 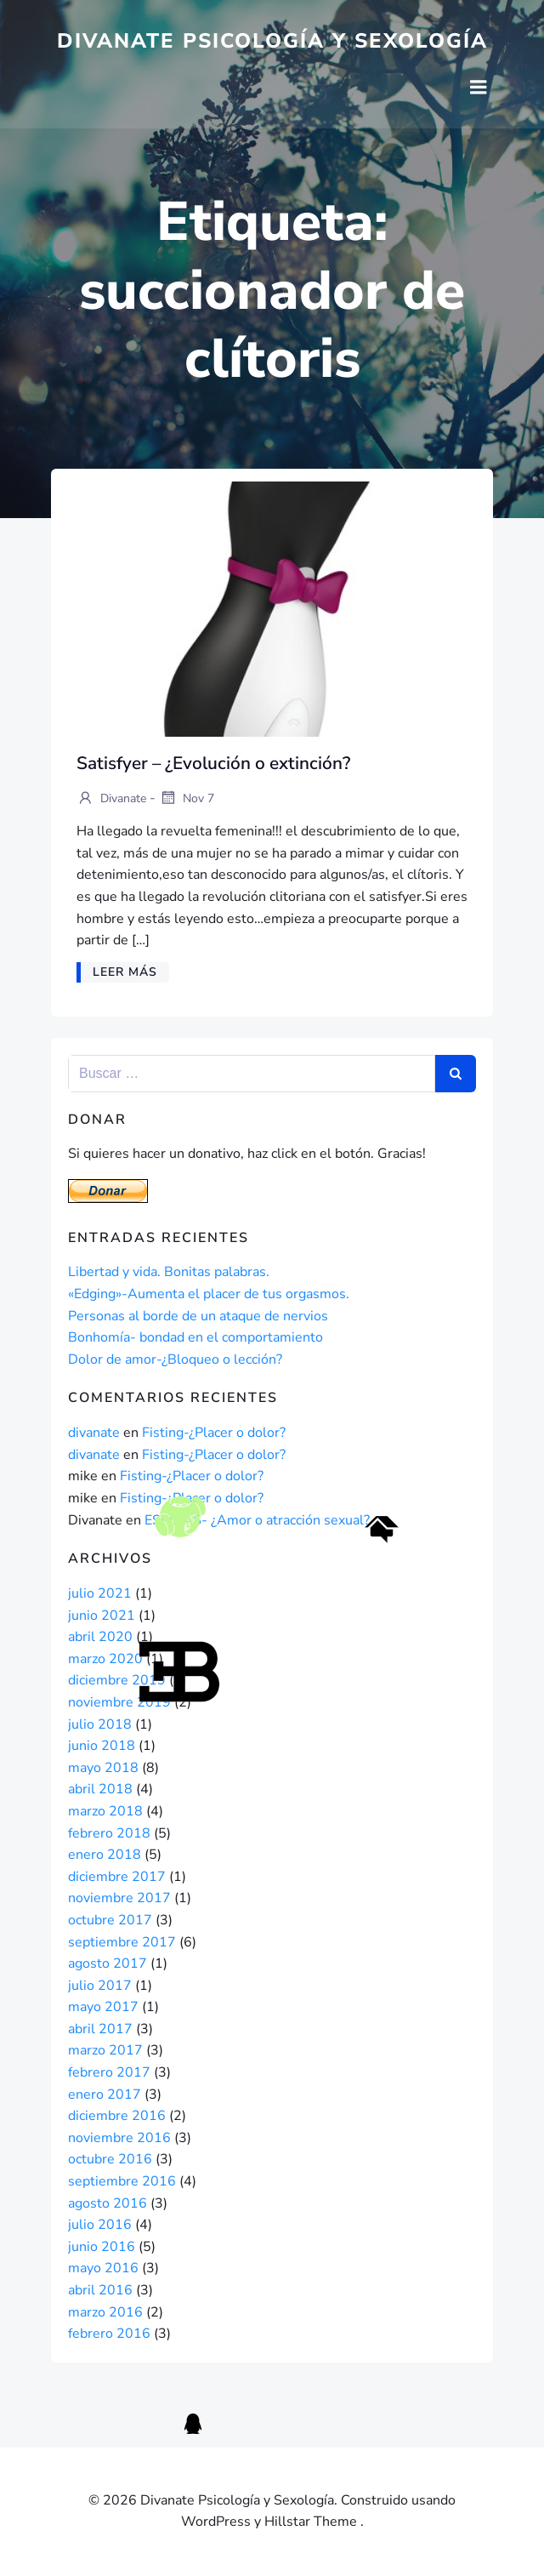 I want to click on open OpenSCAD application, so click(x=180, y=1517).